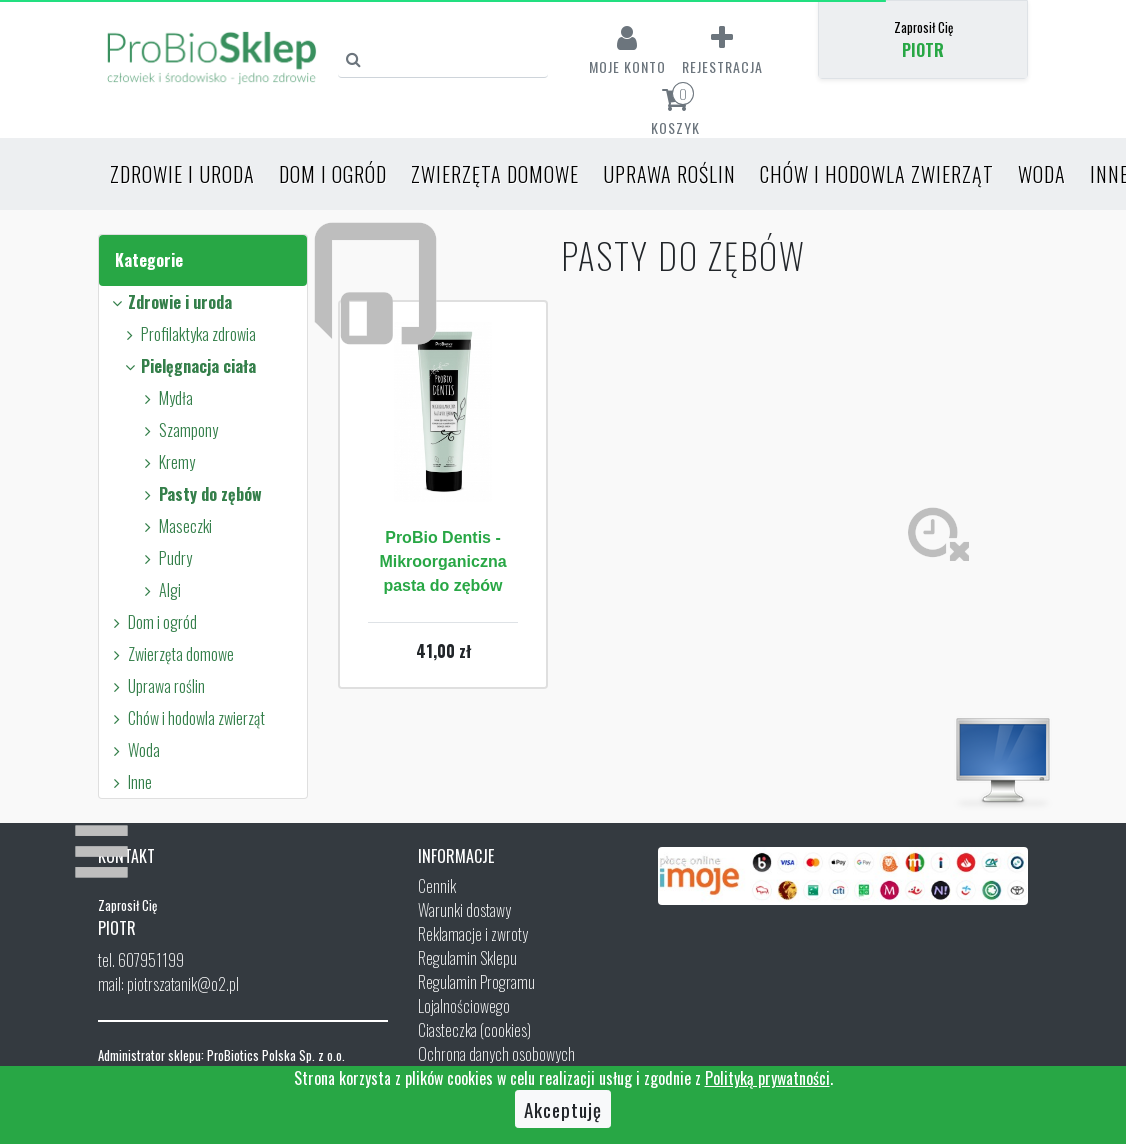 This screenshot has width=1126, height=1144. I want to click on indicates a missed appointment or event, so click(938, 530).